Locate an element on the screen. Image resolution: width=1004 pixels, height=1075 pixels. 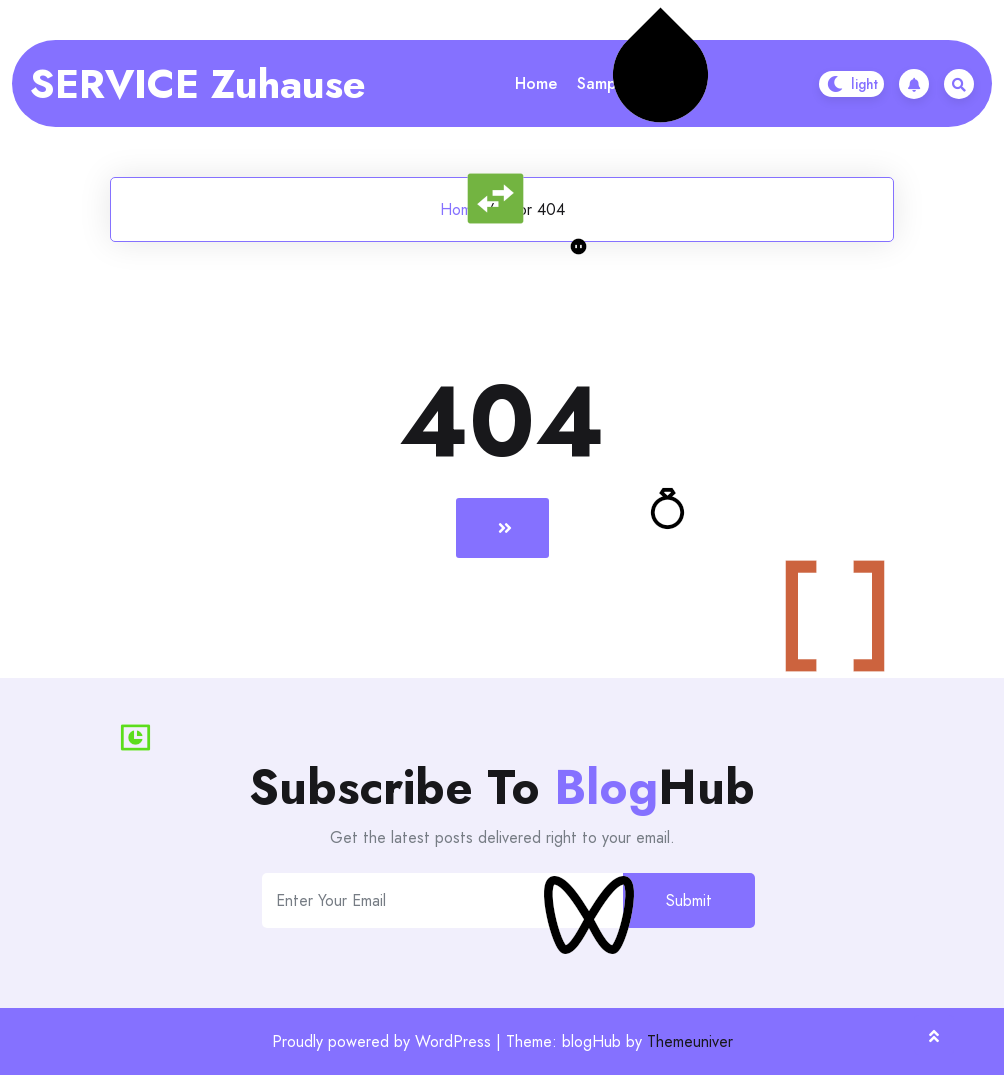
open wechat channels is located at coordinates (589, 915).